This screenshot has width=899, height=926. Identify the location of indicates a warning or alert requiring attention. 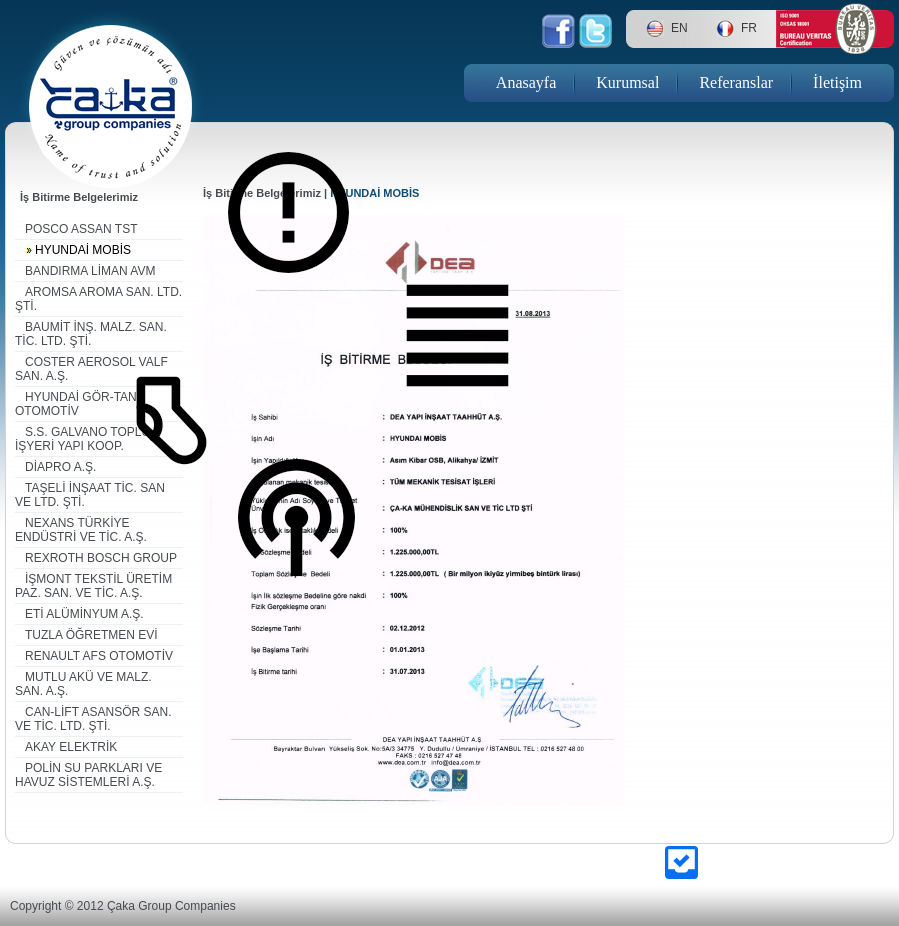
(288, 212).